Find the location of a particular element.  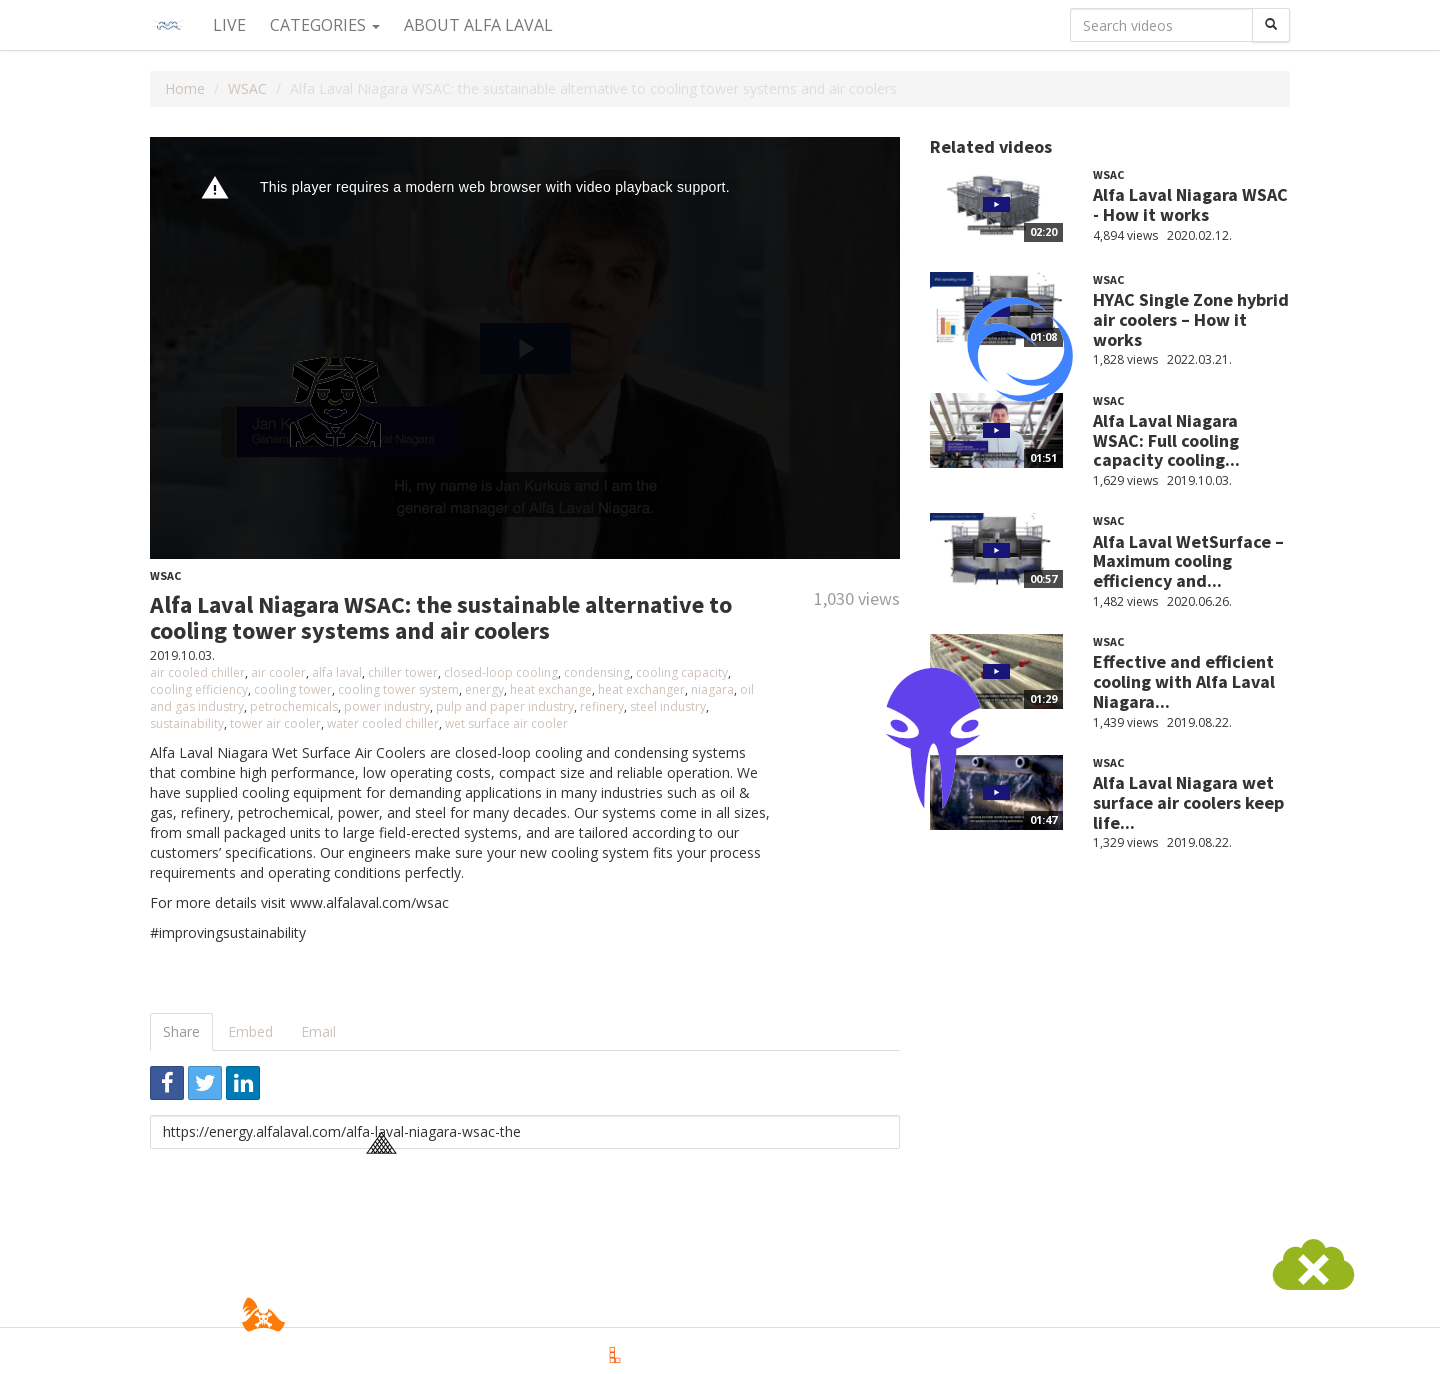

alien or extraterrestrial enemy indicator is located at coordinates (933, 739).